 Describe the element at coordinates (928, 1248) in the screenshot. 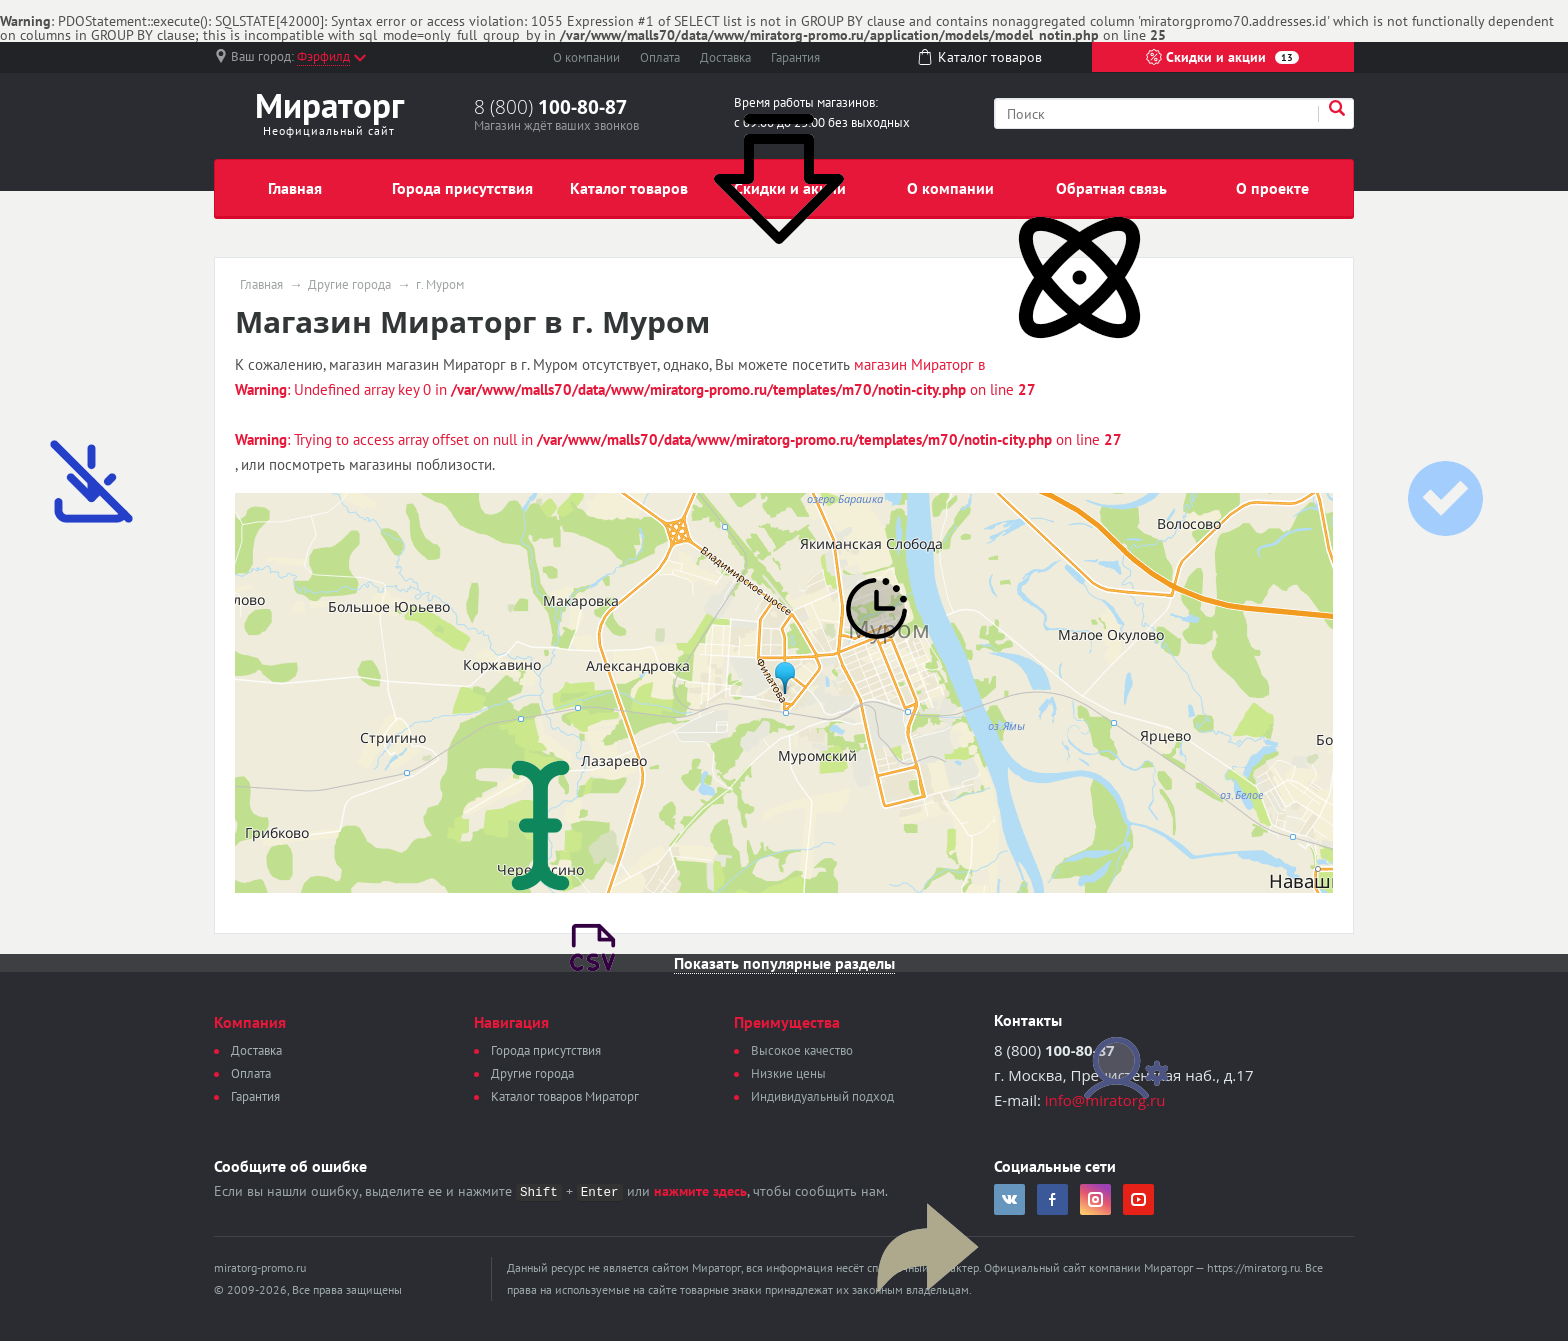

I see `share or forward content` at that location.